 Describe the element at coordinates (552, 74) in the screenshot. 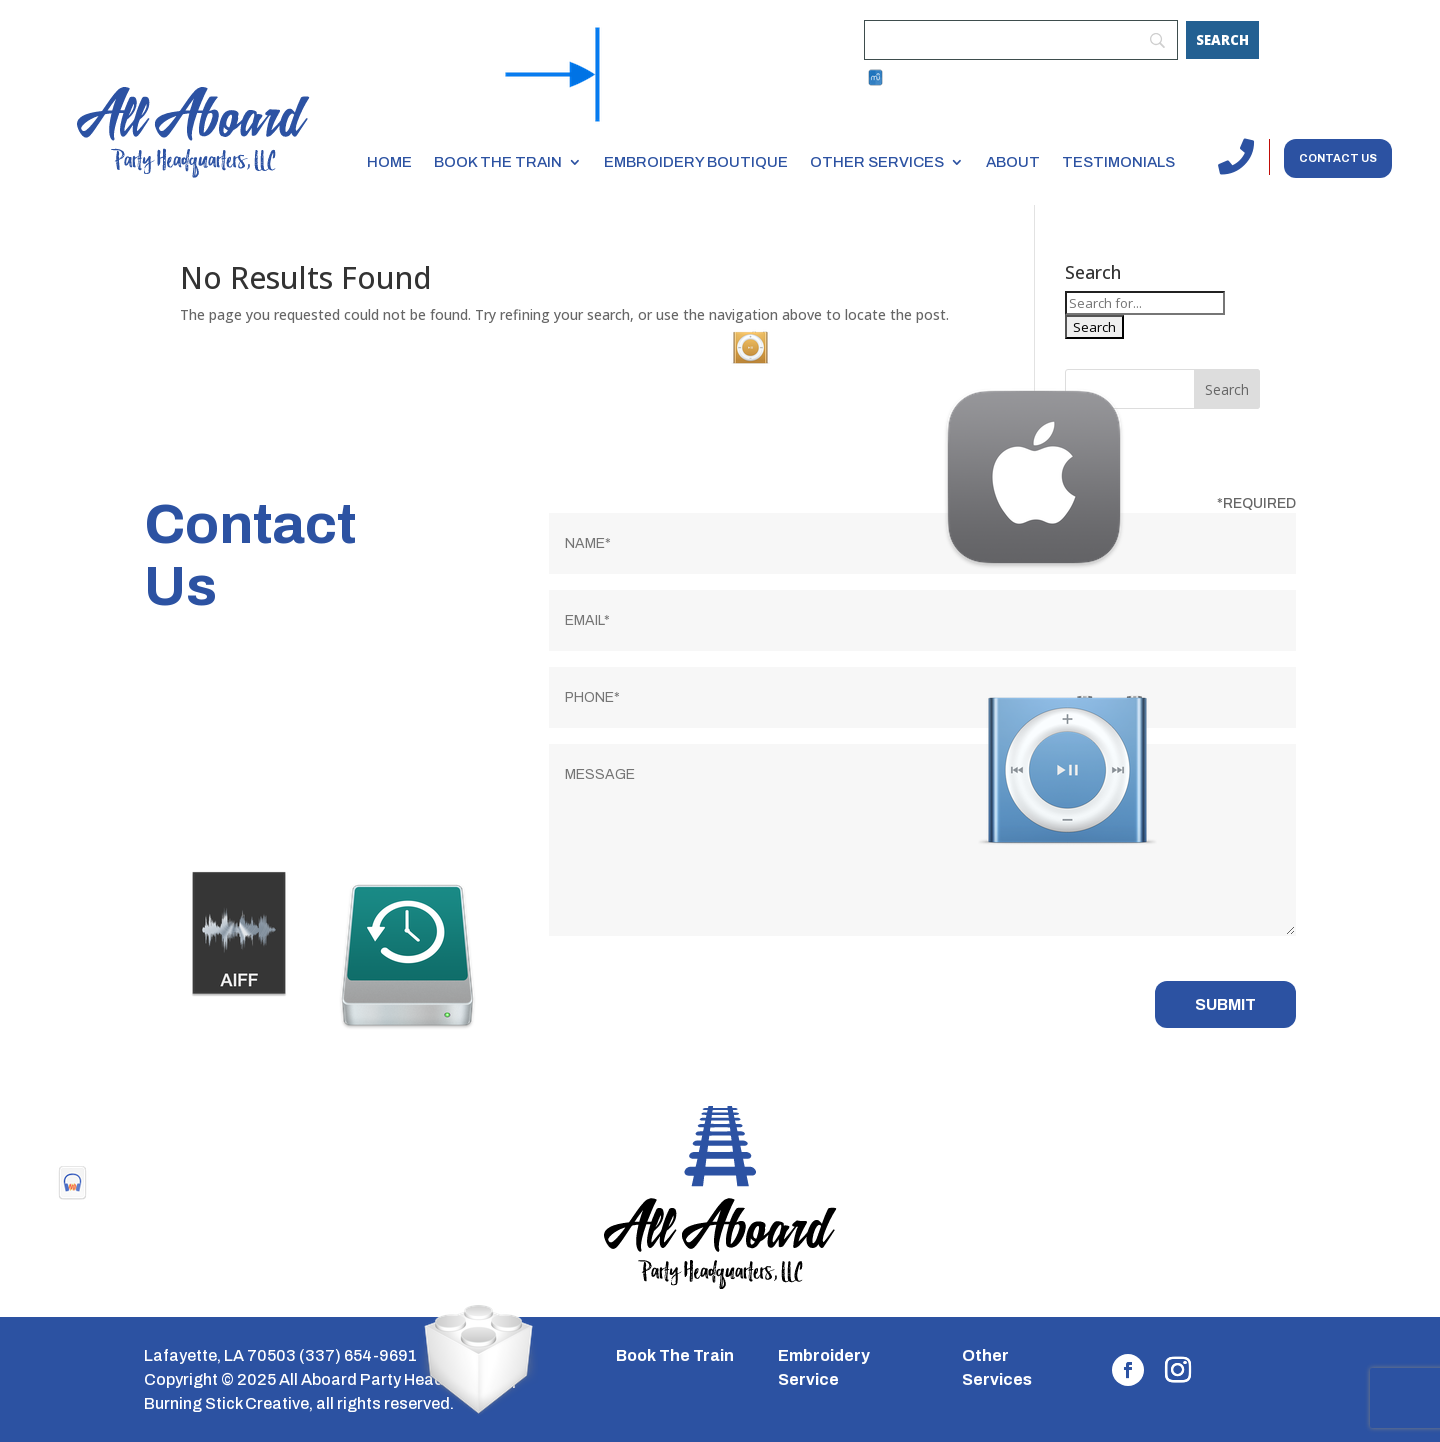

I see `go to the last item or page` at that location.